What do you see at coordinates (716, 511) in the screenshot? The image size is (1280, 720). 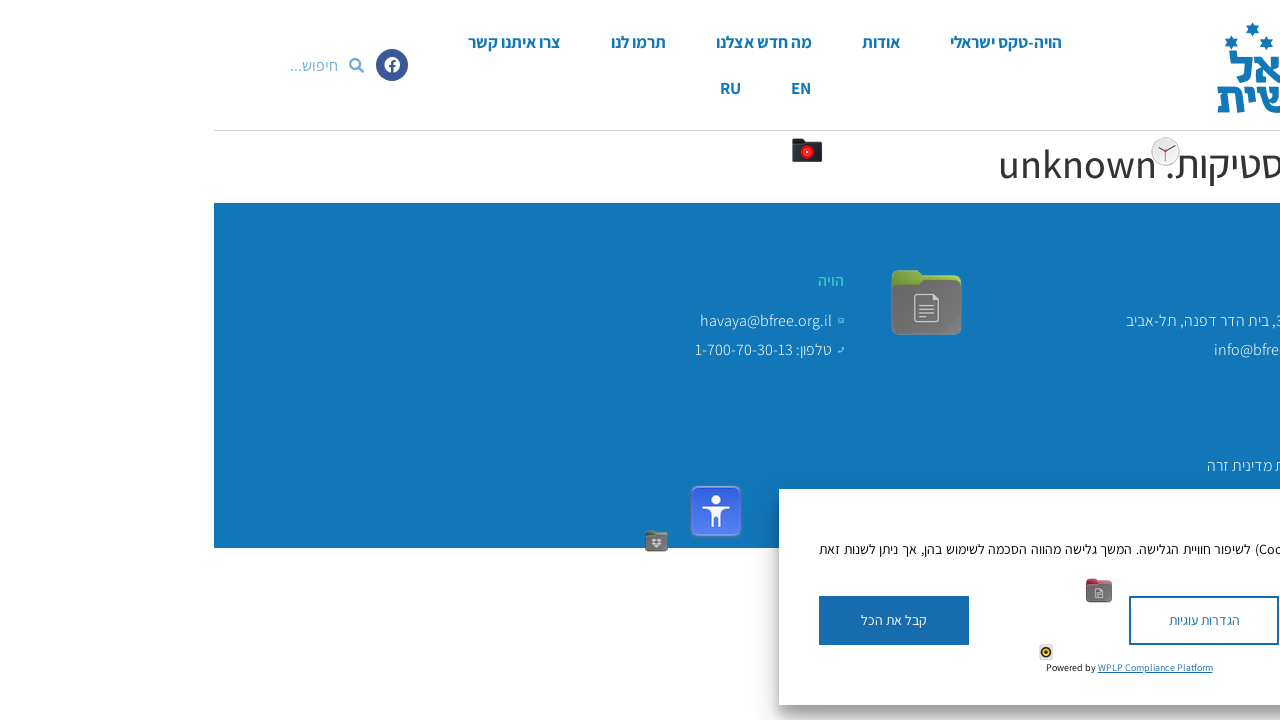 I see `open accessibility settings` at bounding box center [716, 511].